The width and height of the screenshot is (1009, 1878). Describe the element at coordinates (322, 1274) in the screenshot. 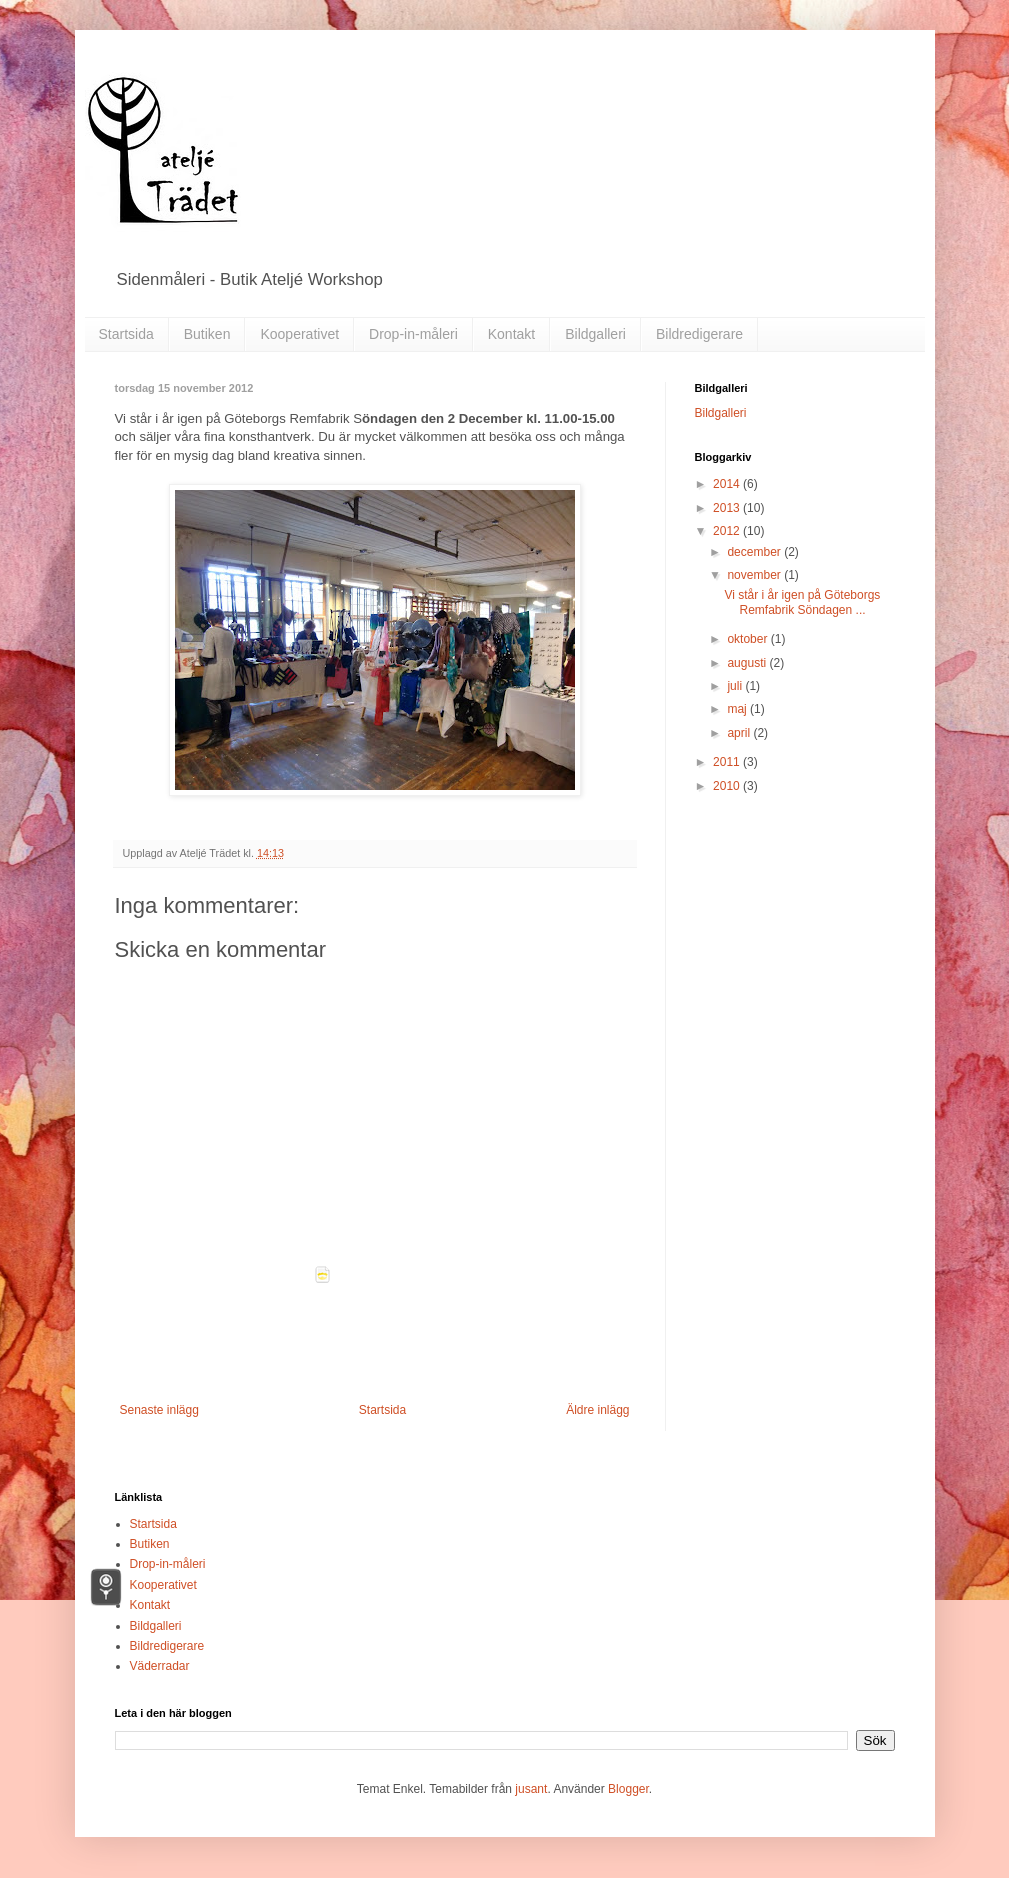

I see `nim programming language source file` at that location.